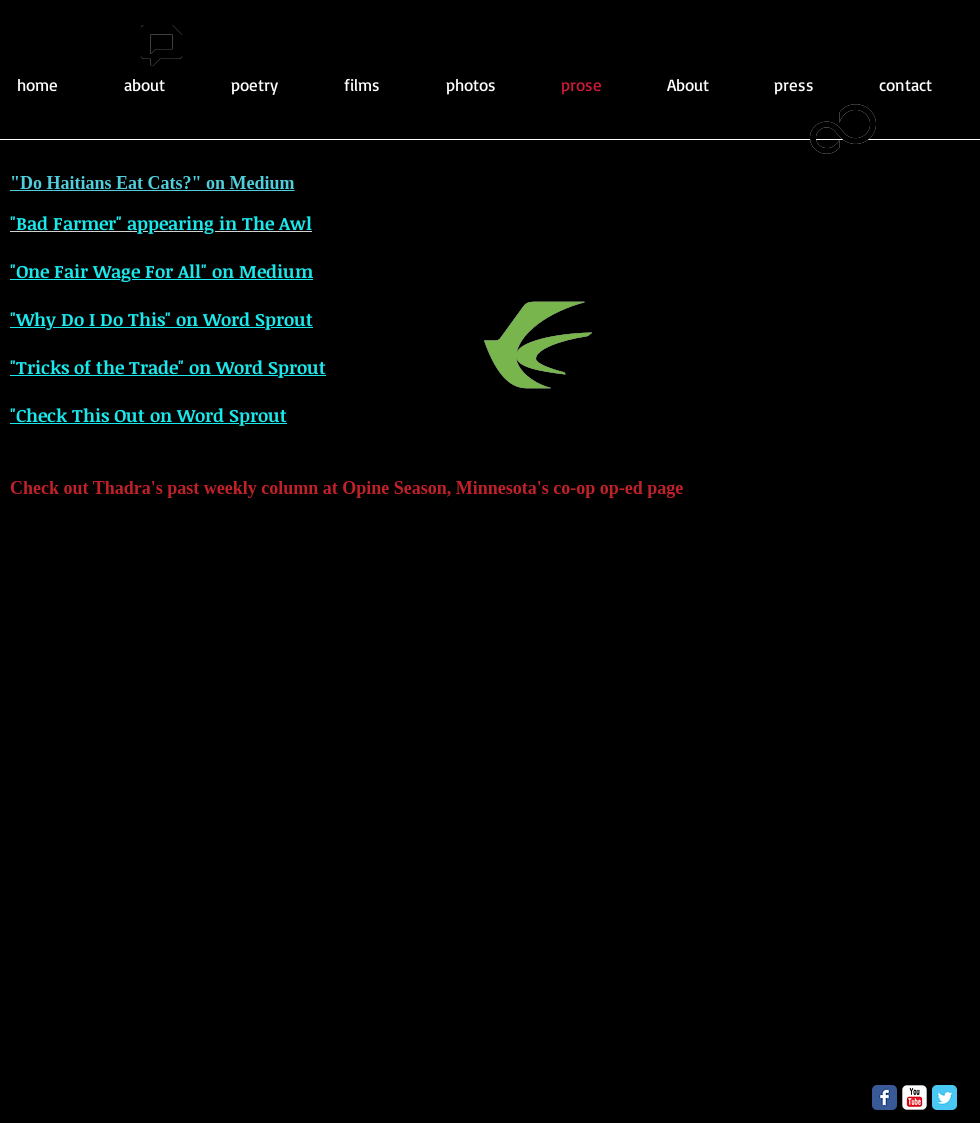 The image size is (980, 1123). I want to click on open Google Chat, so click(161, 45).